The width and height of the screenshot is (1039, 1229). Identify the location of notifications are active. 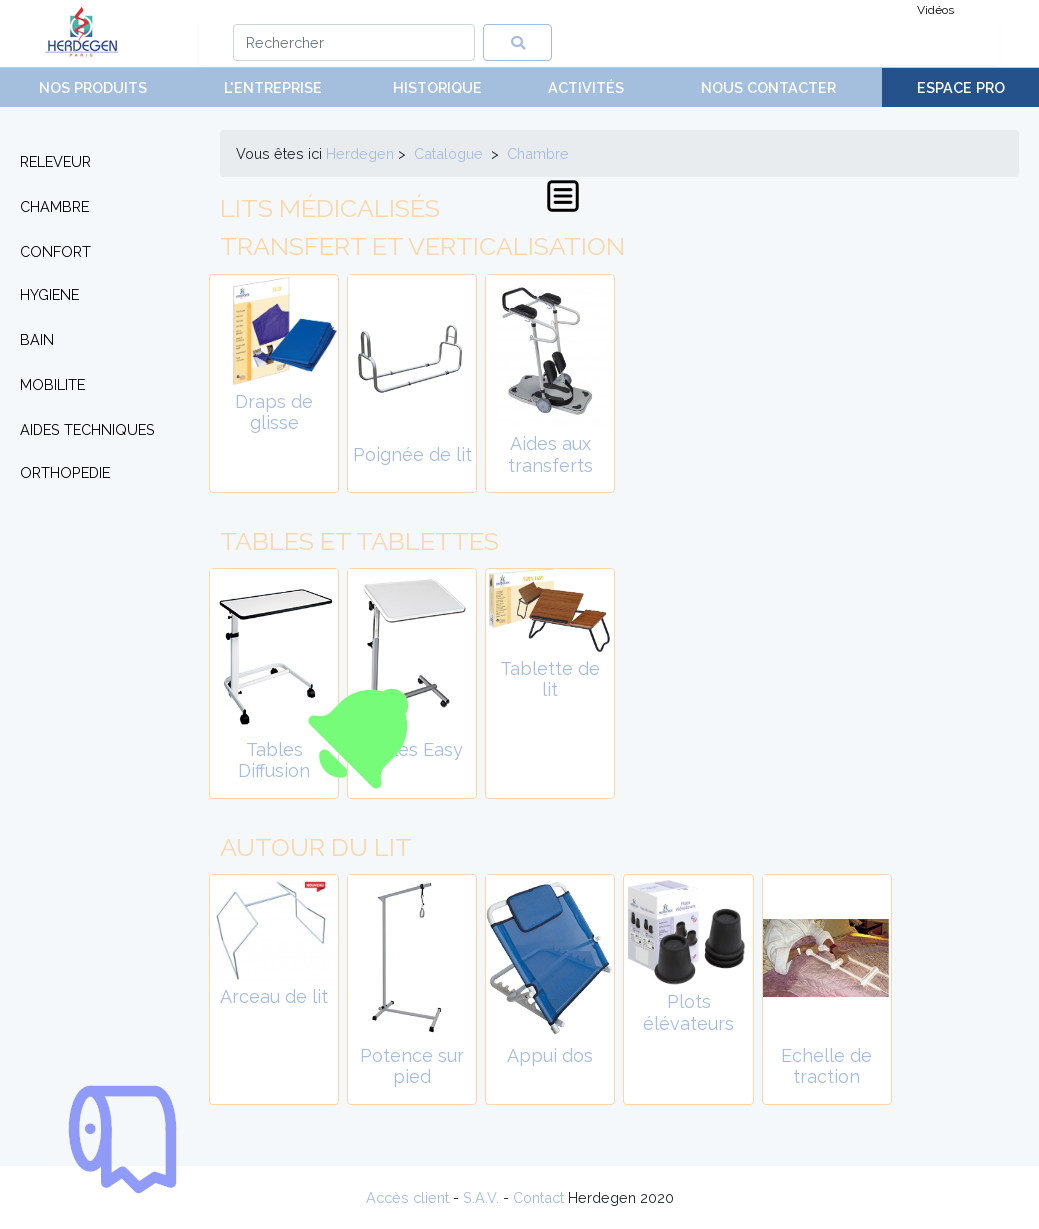
(359, 738).